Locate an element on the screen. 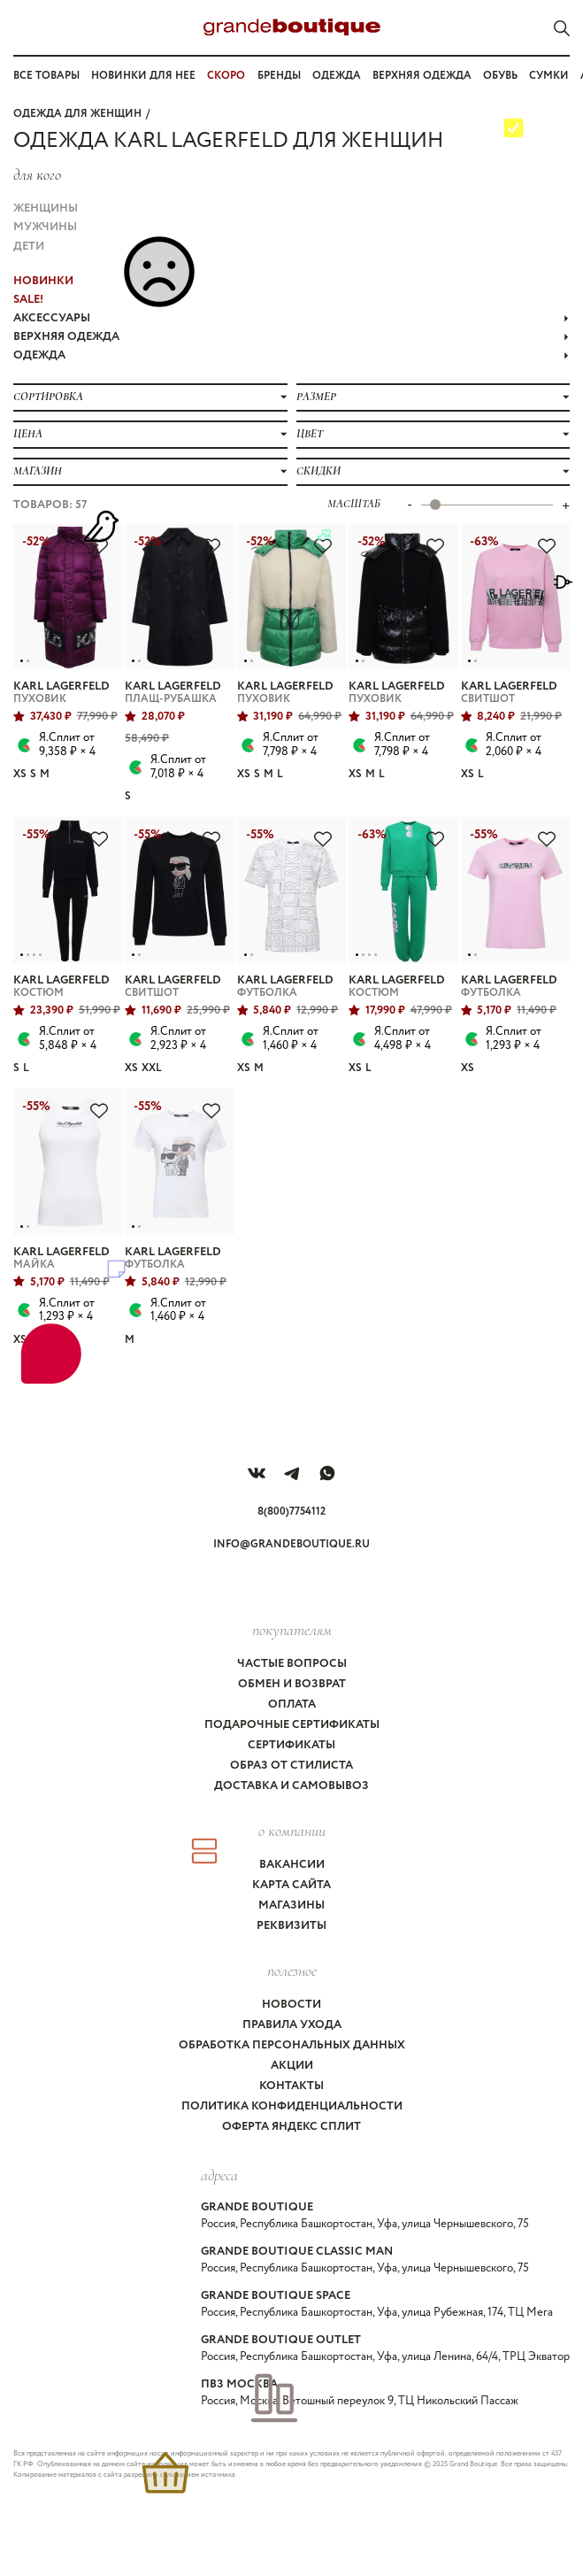 This screenshot has width=583, height=2576. open chat or messaging is located at coordinates (50, 1354).